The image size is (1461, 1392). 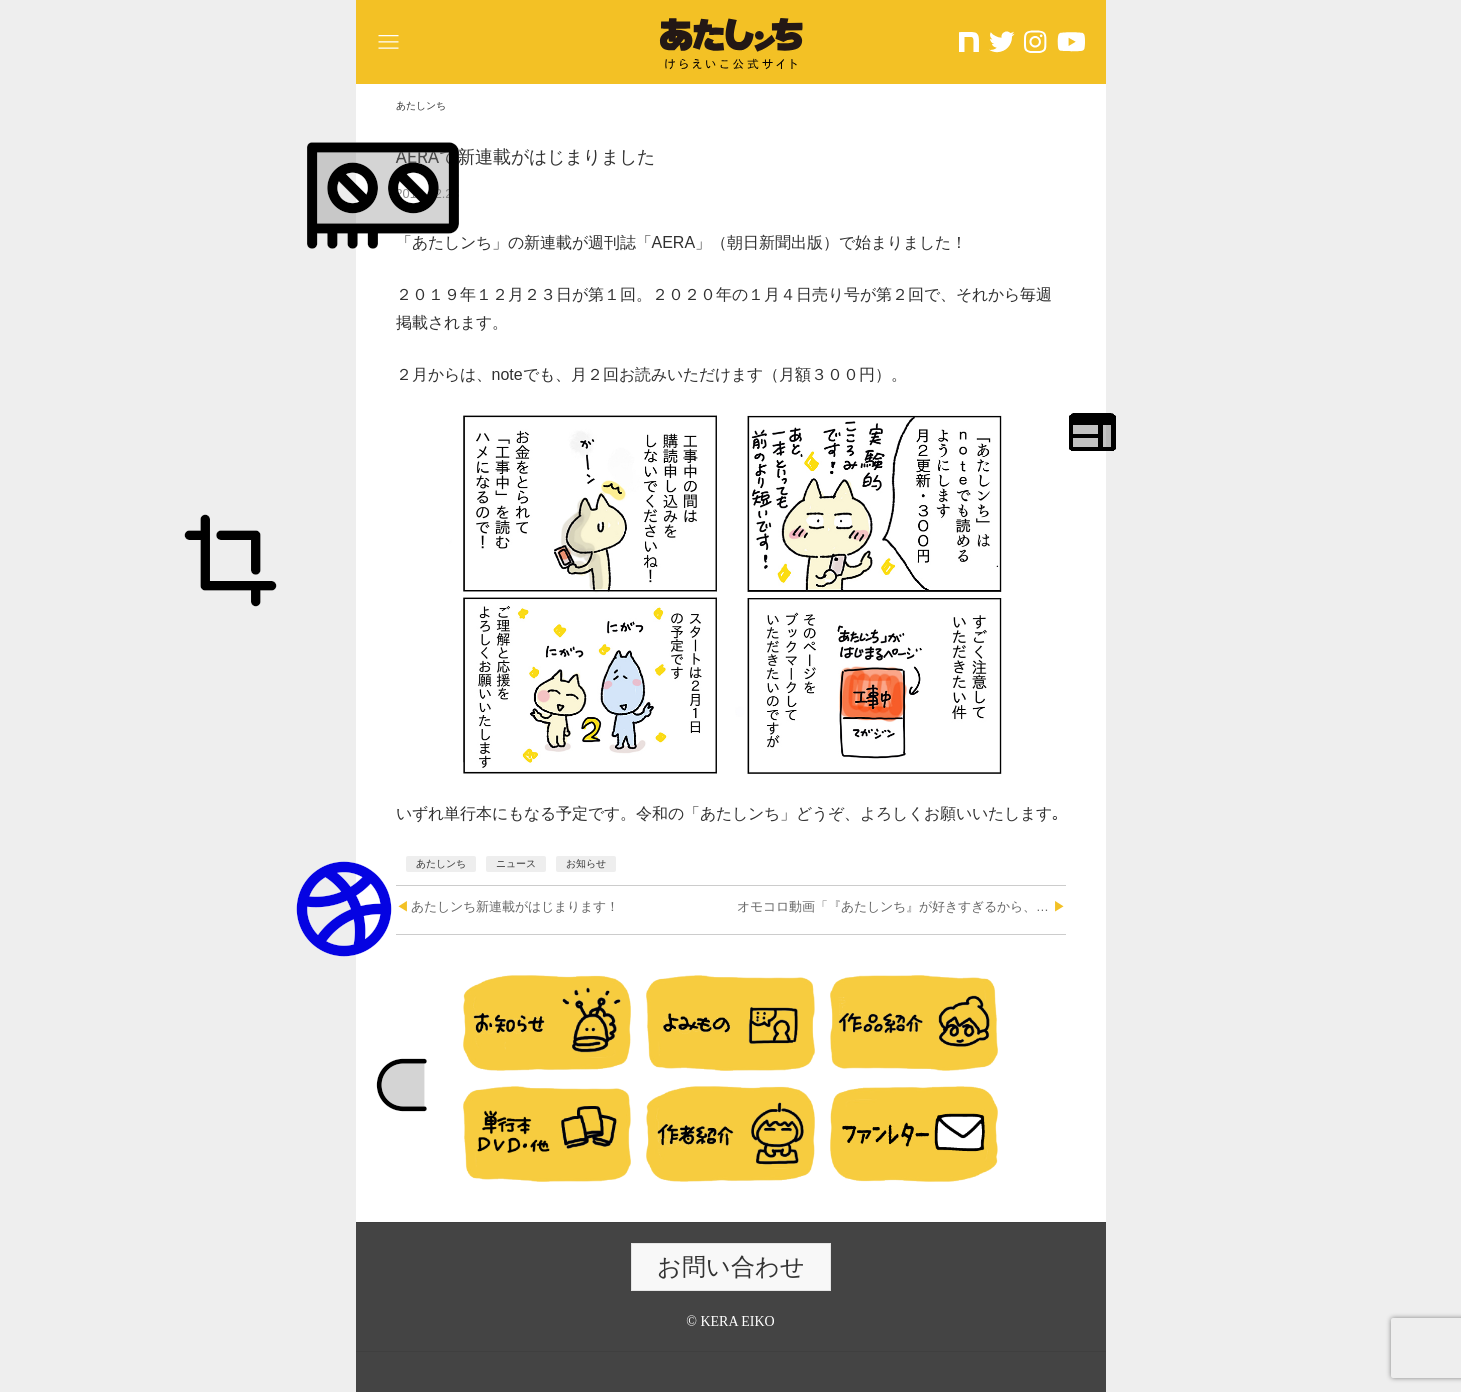 What do you see at coordinates (344, 909) in the screenshot?
I see `view dribbble profile or portfolio` at bounding box center [344, 909].